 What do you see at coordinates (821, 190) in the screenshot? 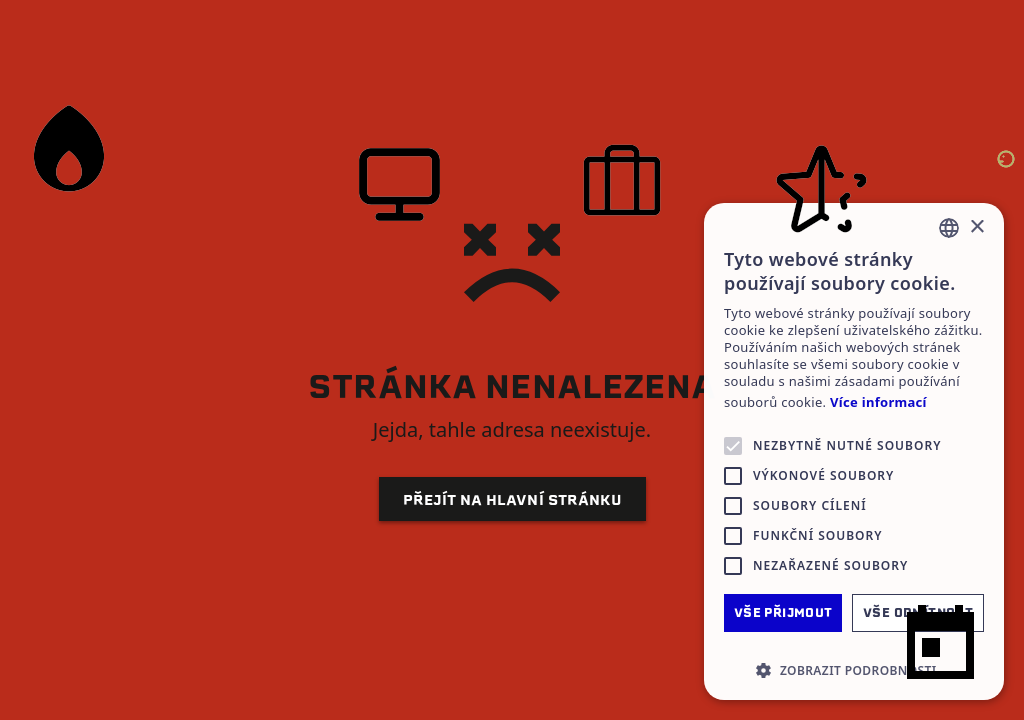
I see `indicates a partial or half rating` at bounding box center [821, 190].